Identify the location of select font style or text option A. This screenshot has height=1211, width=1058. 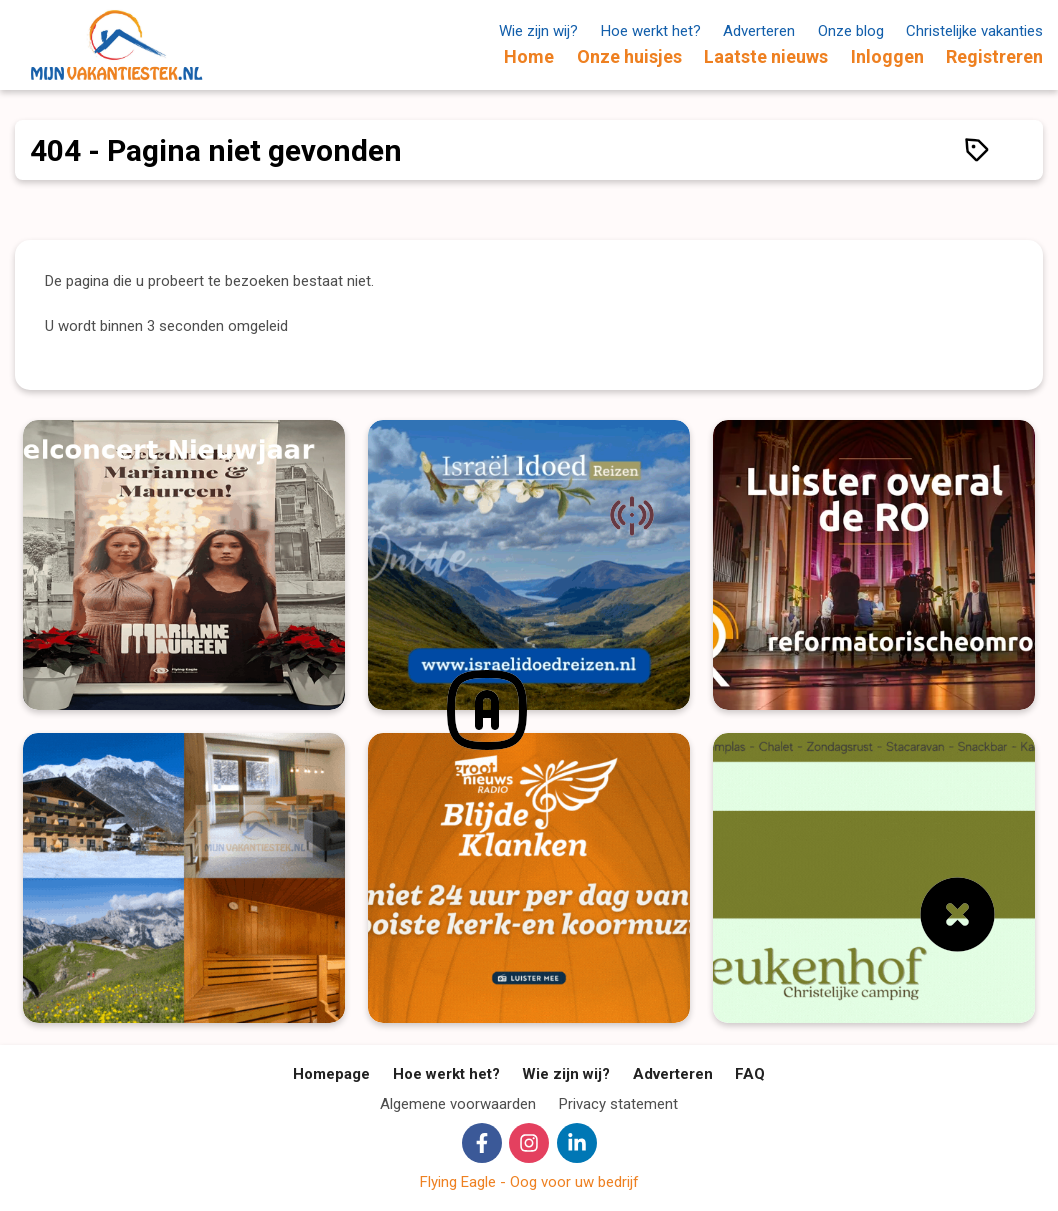
(487, 710).